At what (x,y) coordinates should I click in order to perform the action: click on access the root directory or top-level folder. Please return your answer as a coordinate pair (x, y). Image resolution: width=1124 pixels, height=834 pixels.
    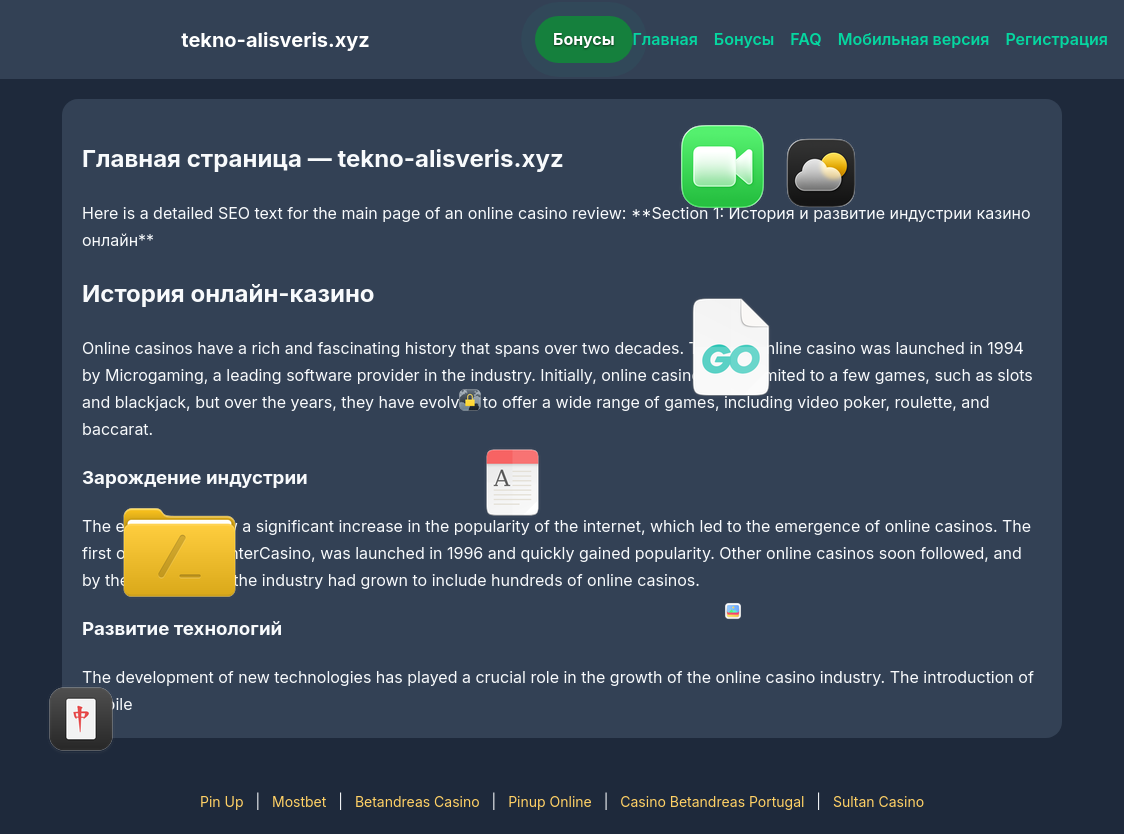
    Looking at the image, I should click on (179, 552).